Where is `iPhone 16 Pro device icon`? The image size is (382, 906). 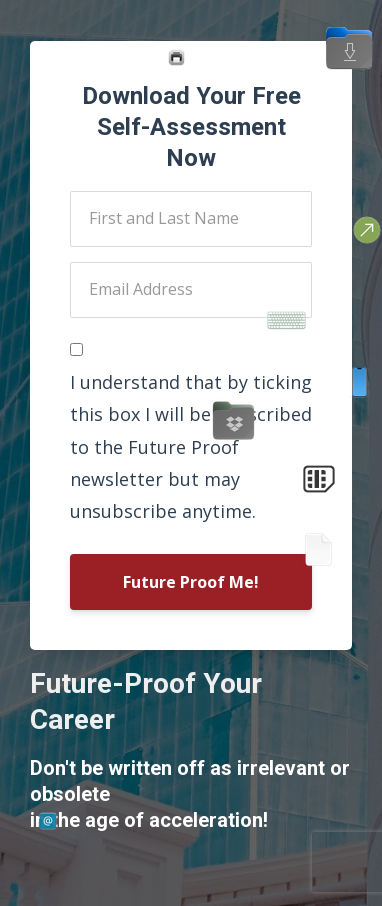 iPhone 16 Pro device icon is located at coordinates (359, 382).